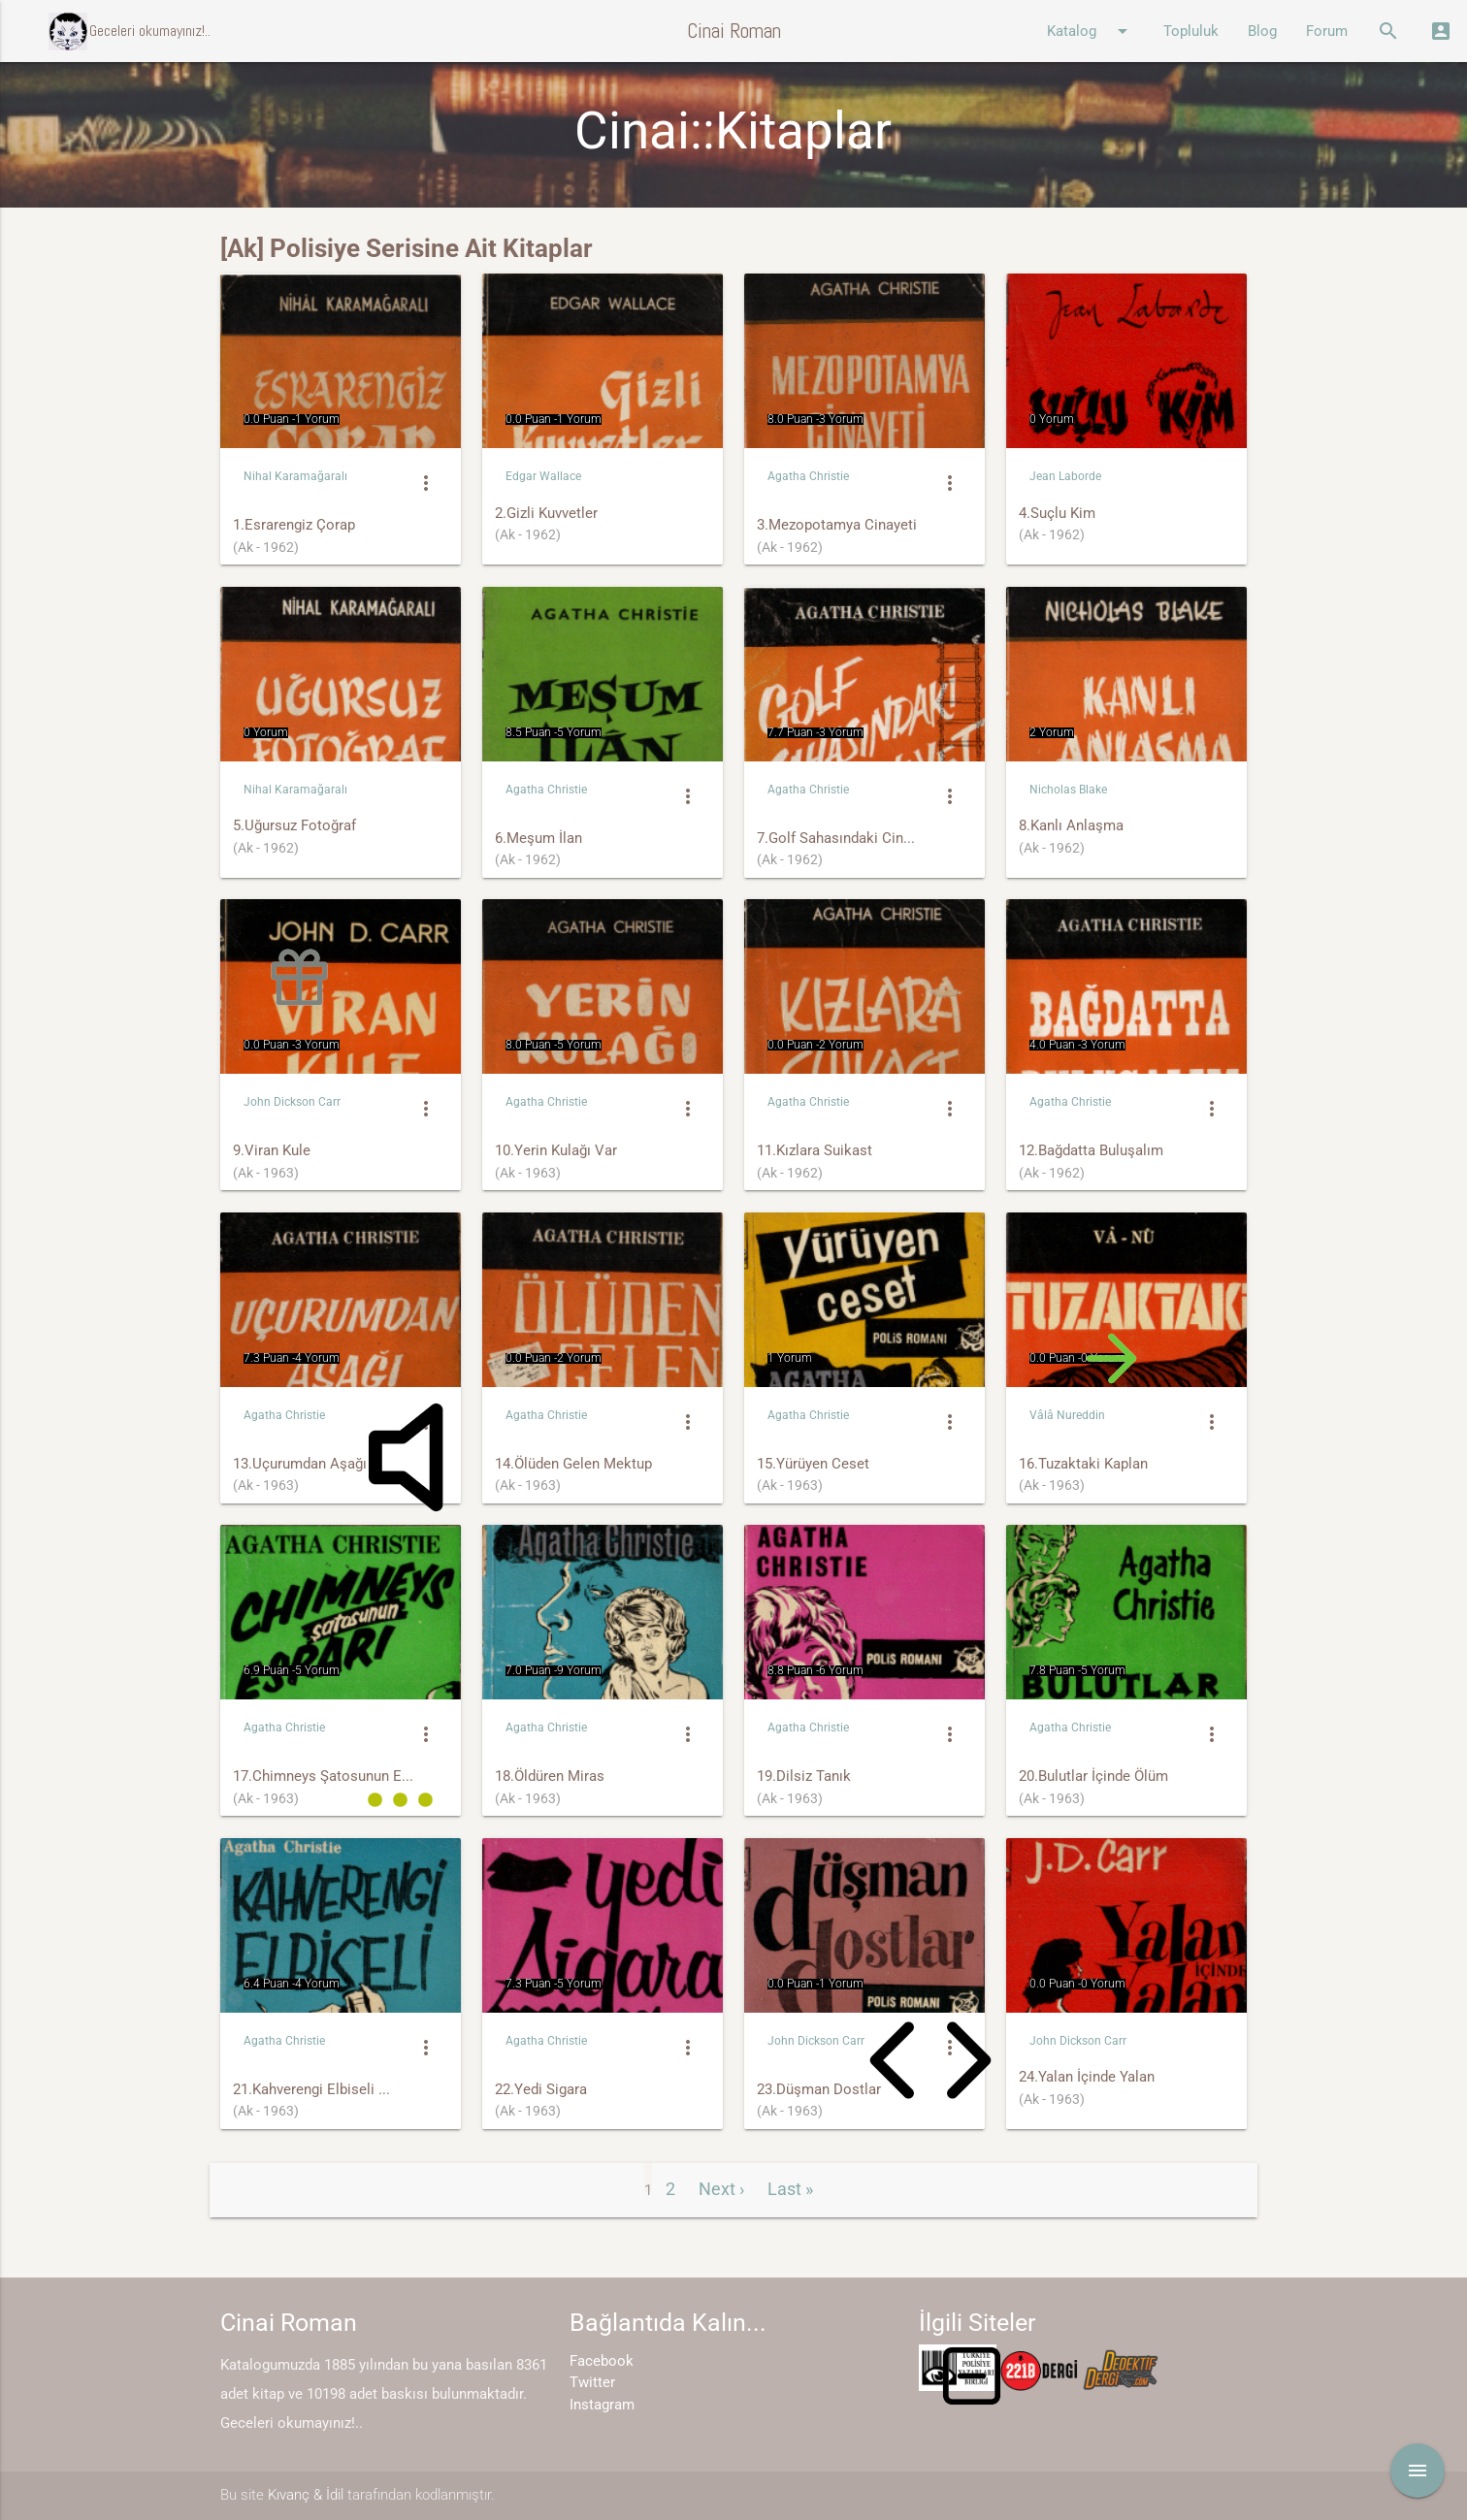 This screenshot has width=1467, height=2520. Describe the element at coordinates (1111, 1358) in the screenshot. I see `navigate to the next item or page` at that location.